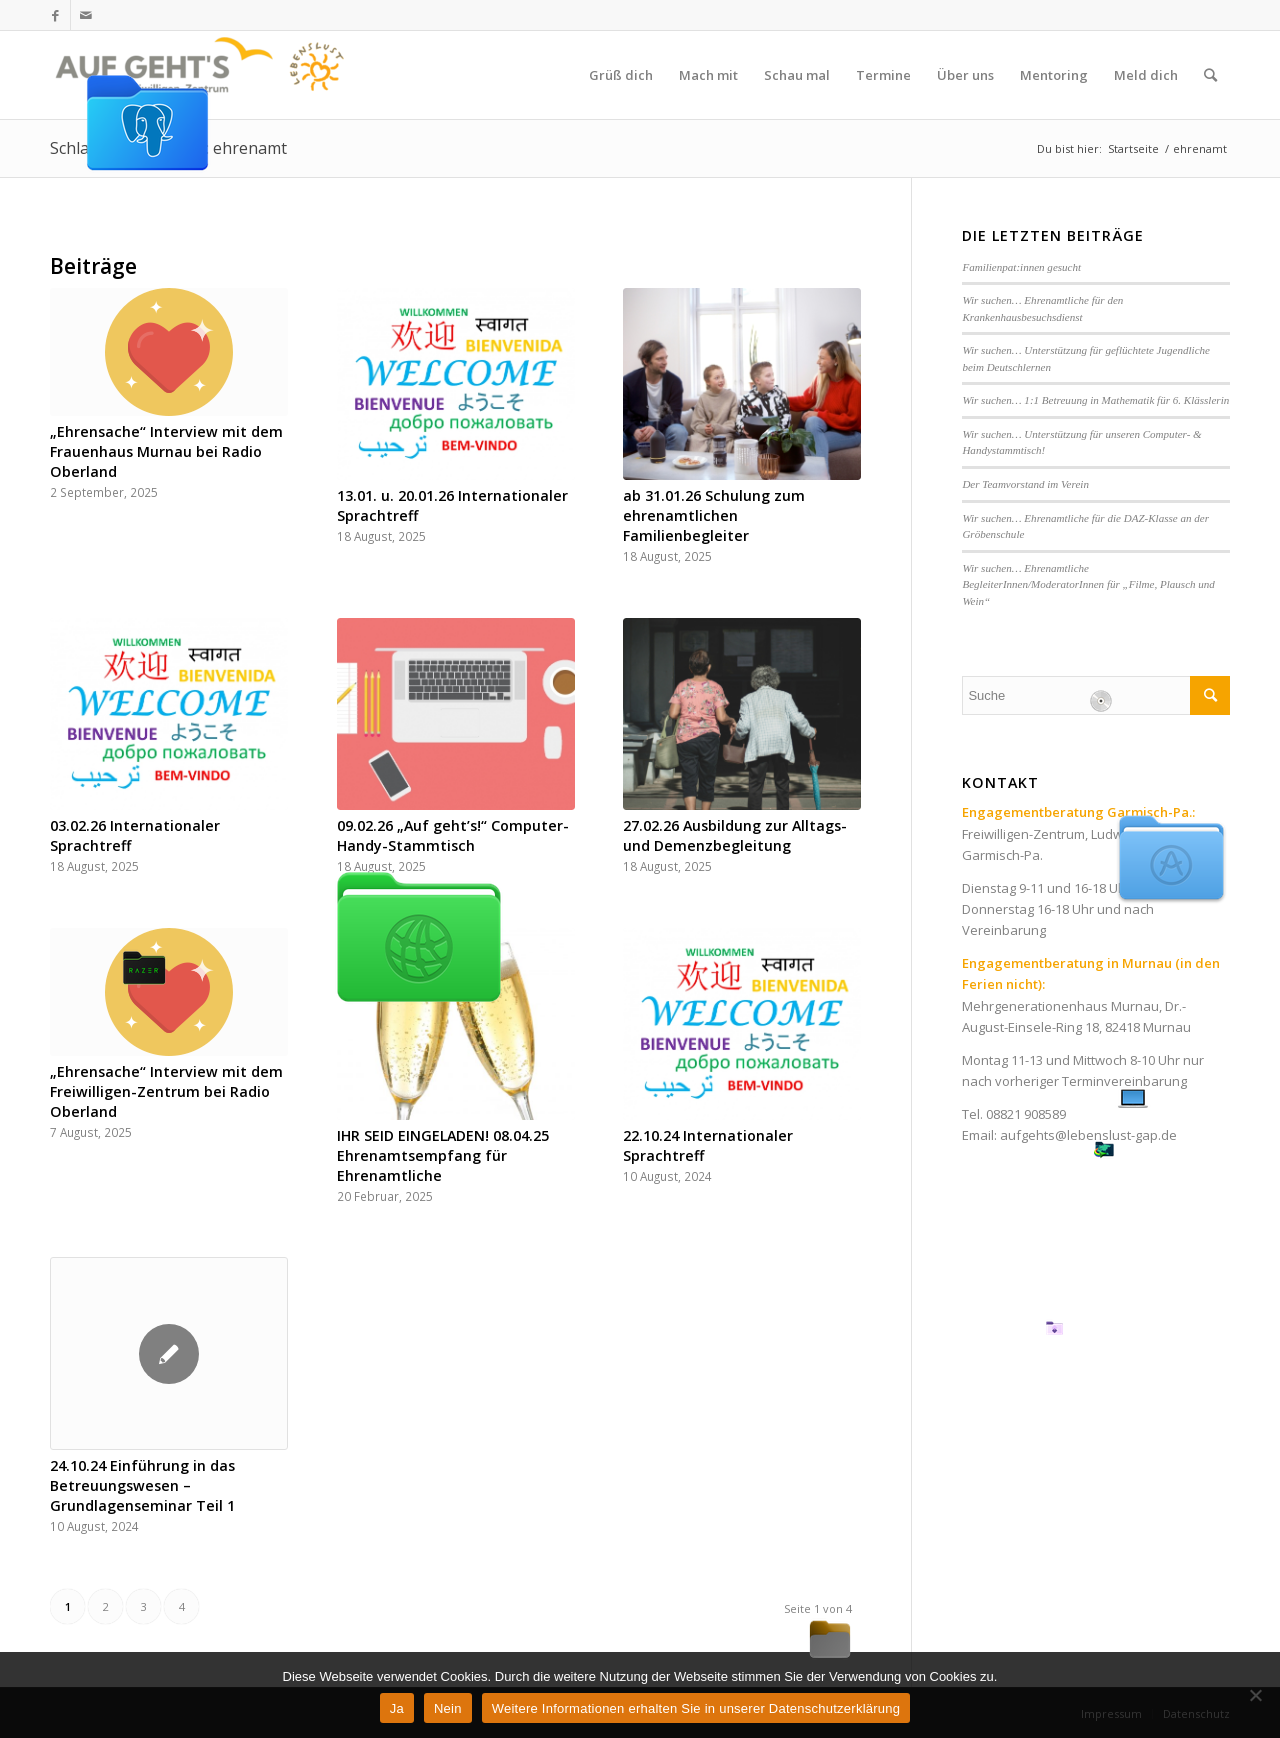 Image resolution: width=1280 pixels, height=1738 pixels. Describe the element at coordinates (1054, 1328) in the screenshot. I see `open microsoft finance documents folder` at that location.